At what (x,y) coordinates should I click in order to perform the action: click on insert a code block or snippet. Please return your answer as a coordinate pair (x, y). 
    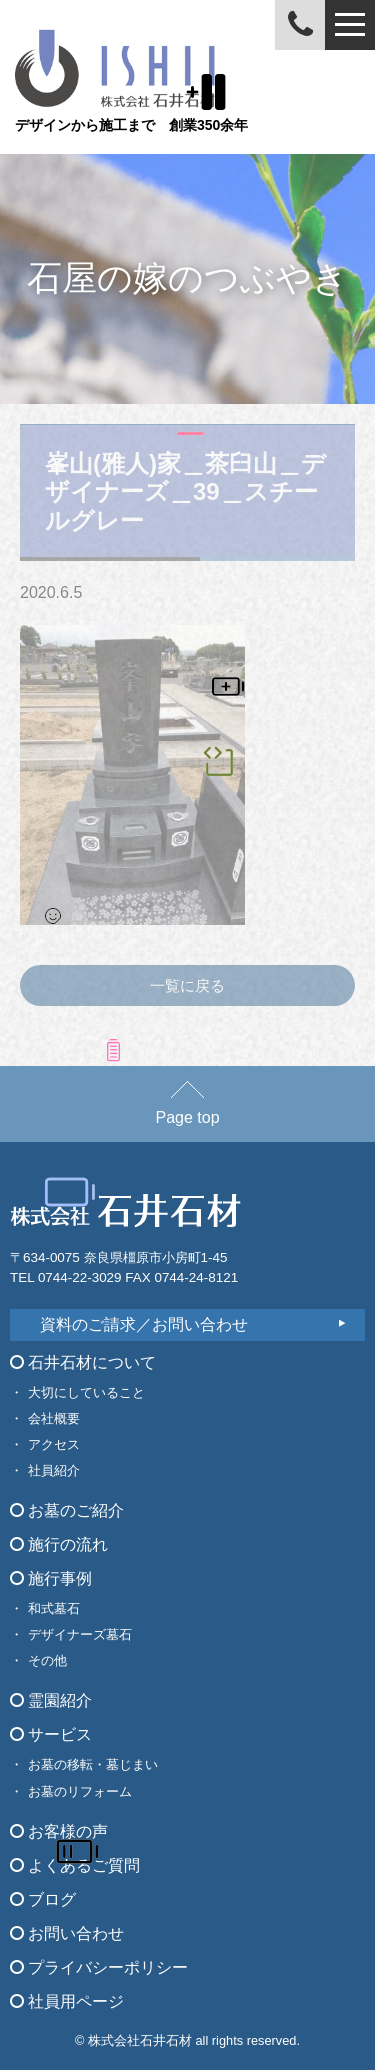
    Looking at the image, I should click on (219, 762).